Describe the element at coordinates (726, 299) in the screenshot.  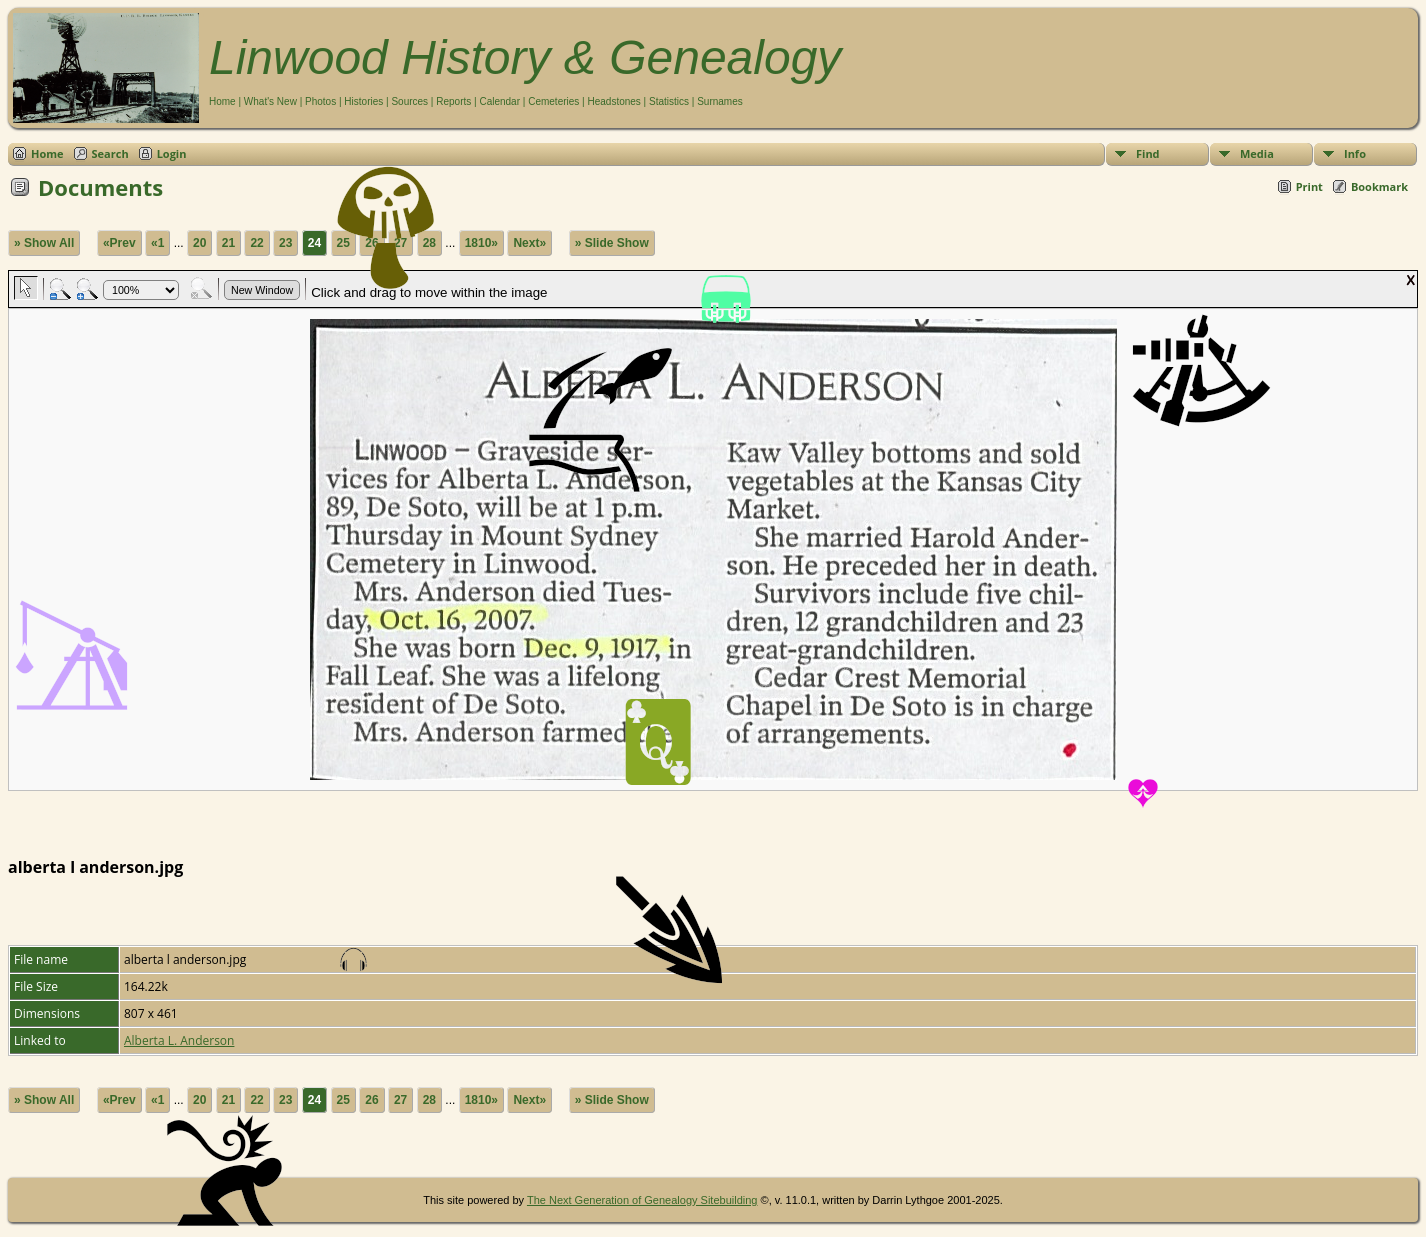
I see `access your shopping bag or cart` at that location.